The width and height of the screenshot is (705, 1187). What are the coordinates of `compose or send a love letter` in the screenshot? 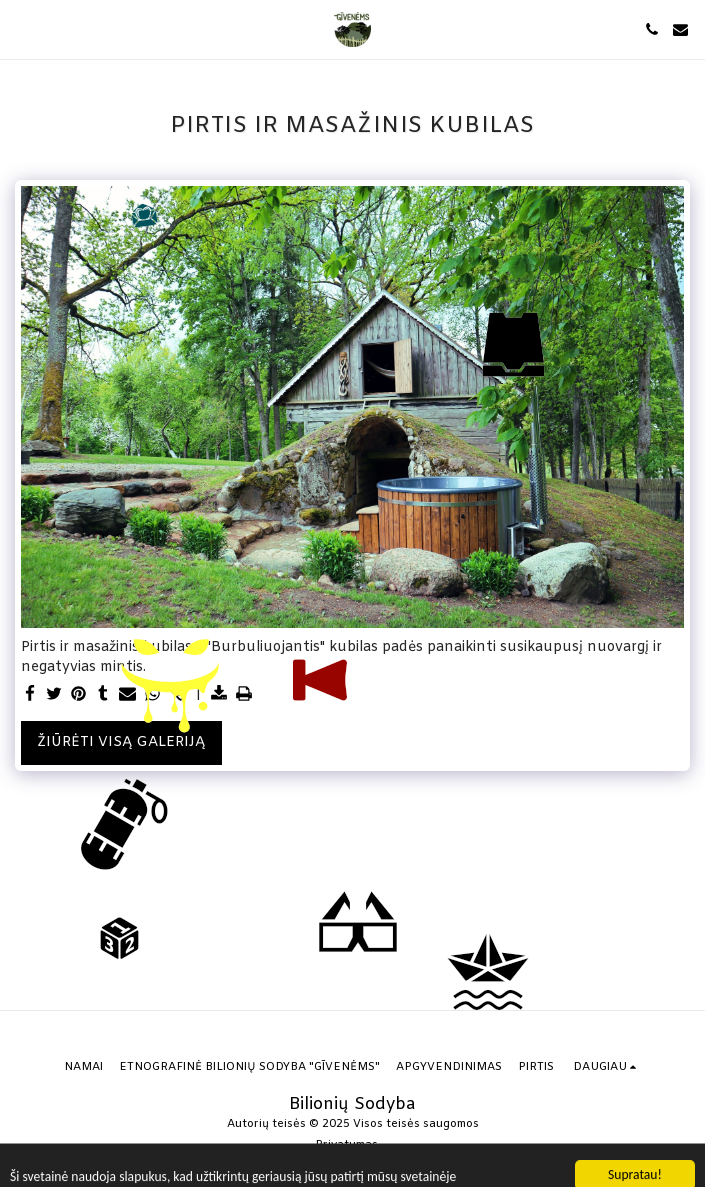 It's located at (144, 215).